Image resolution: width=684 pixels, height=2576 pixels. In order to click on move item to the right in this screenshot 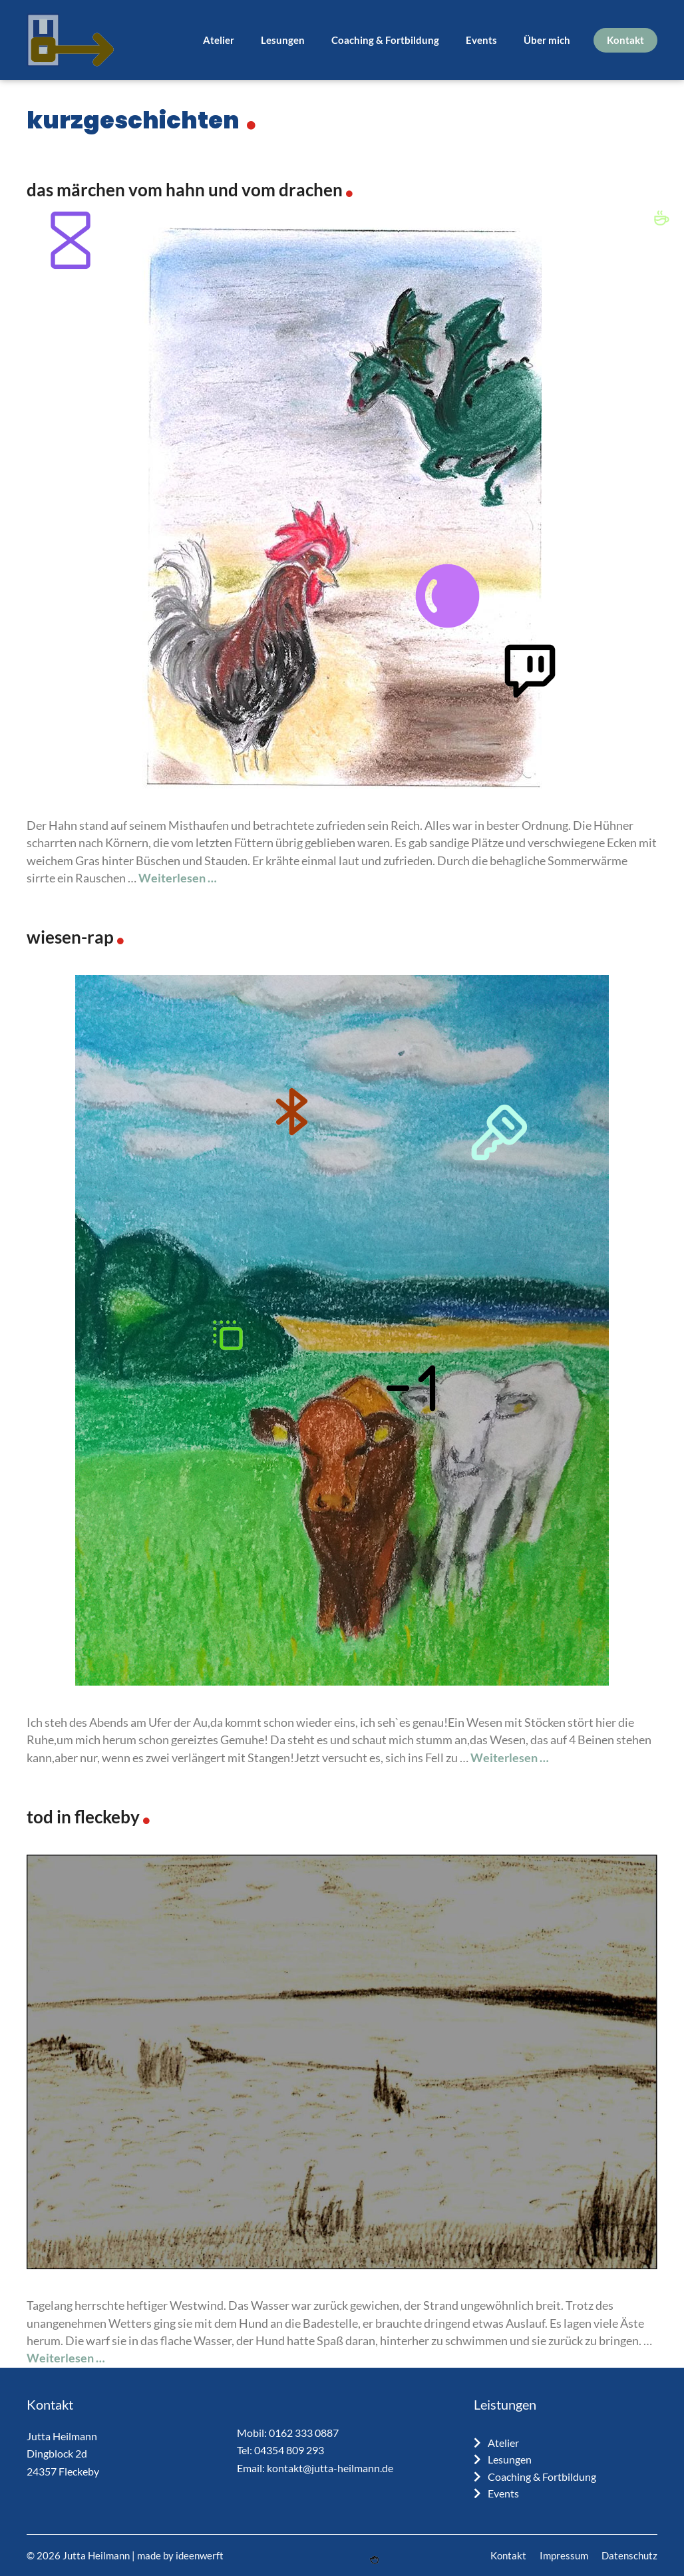, I will do `click(72, 49)`.